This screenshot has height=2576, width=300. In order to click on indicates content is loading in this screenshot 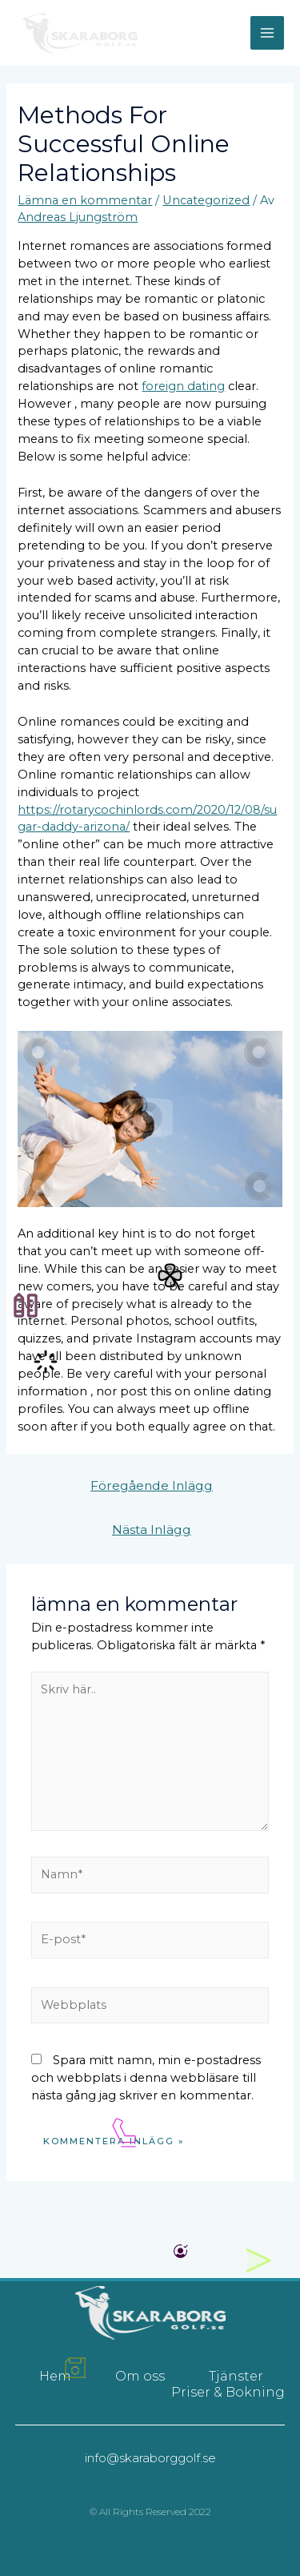, I will do `click(46, 1362)`.